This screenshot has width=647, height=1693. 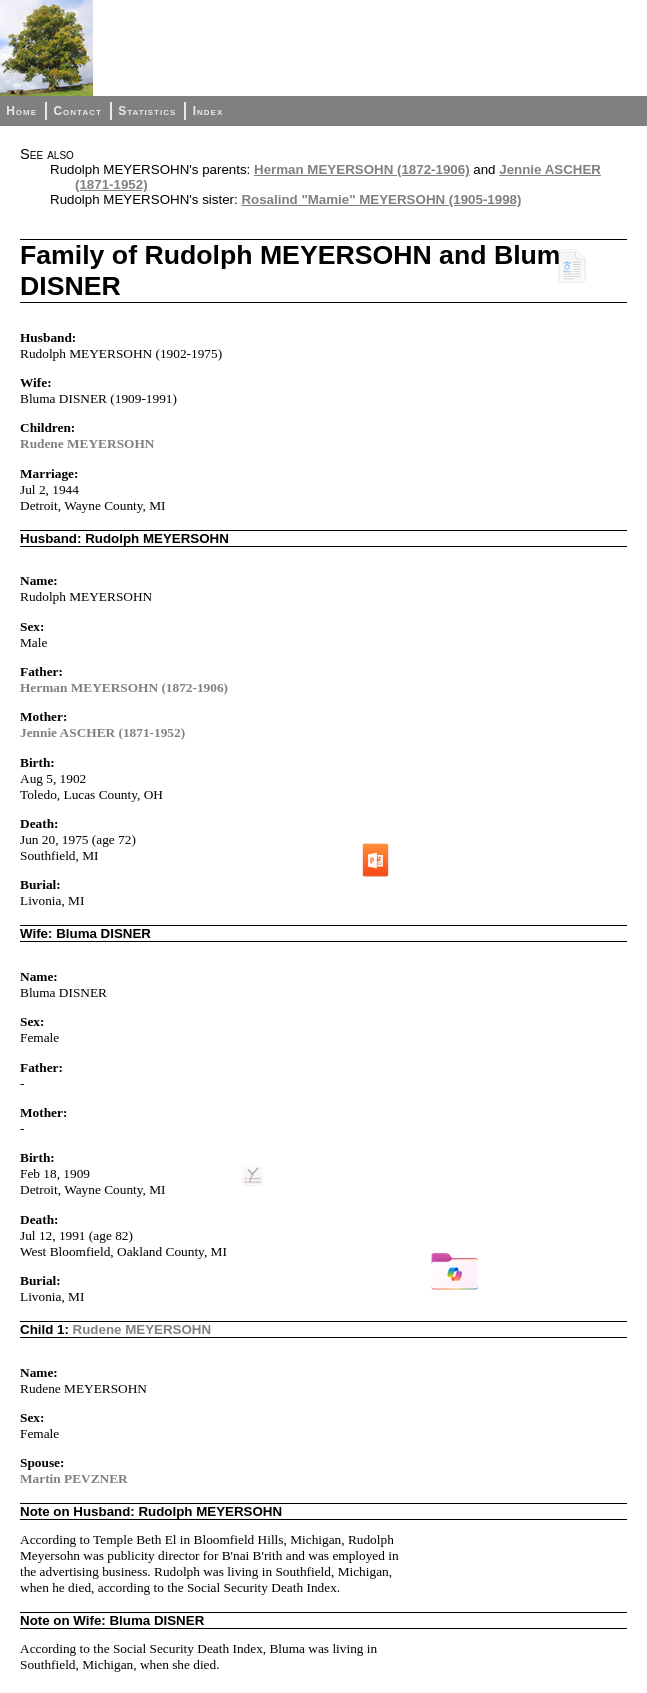 I want to click on open folder containing microsoft copilot 365 files, so click(x=454, y=1272).